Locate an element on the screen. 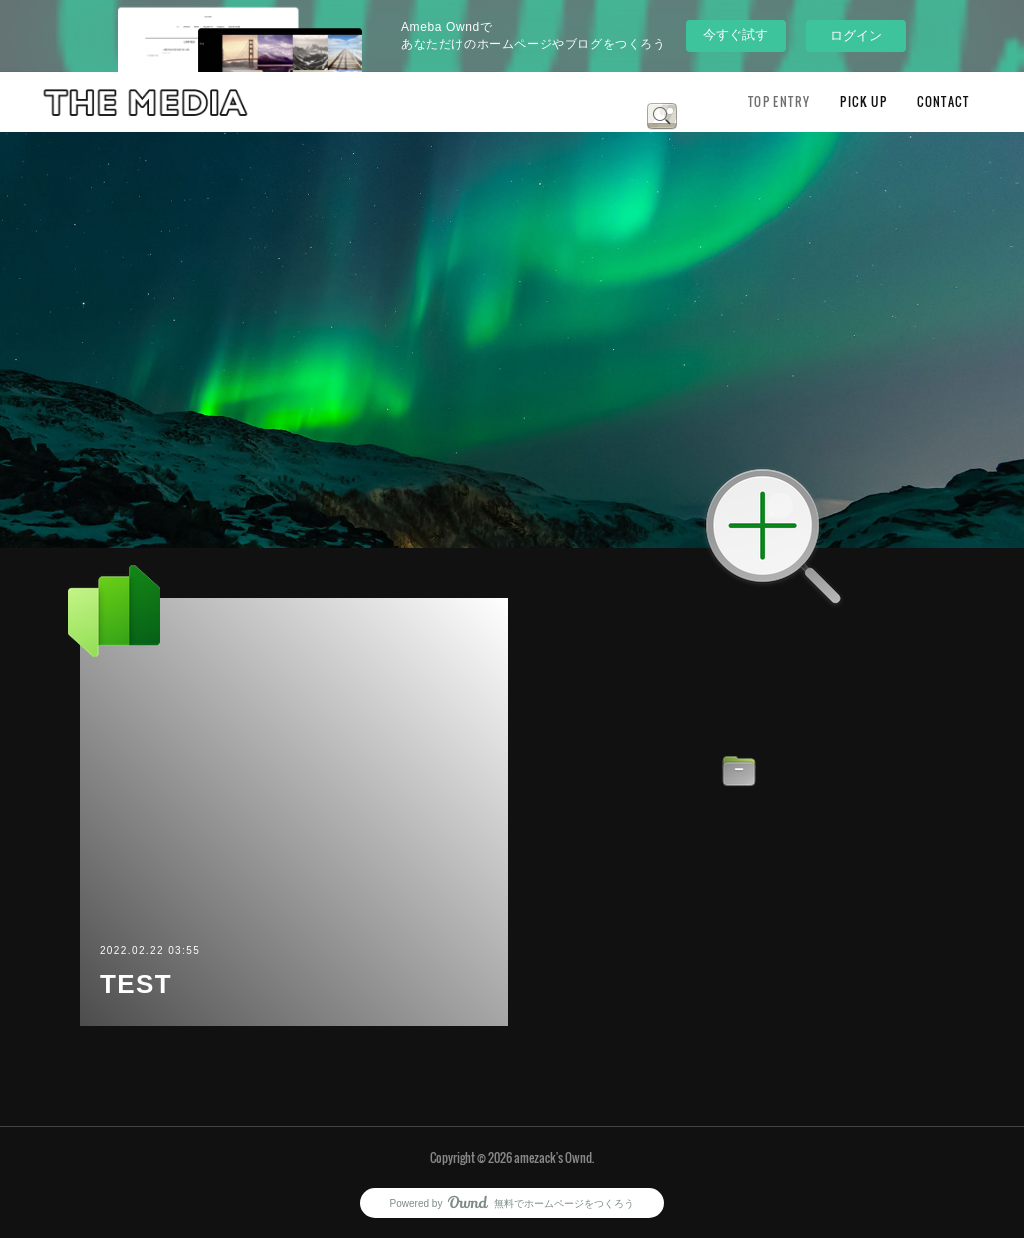 The width and height of the screenshot is (1024, 1238). open microsoft viva insights app is located at coordinates (114, 611).